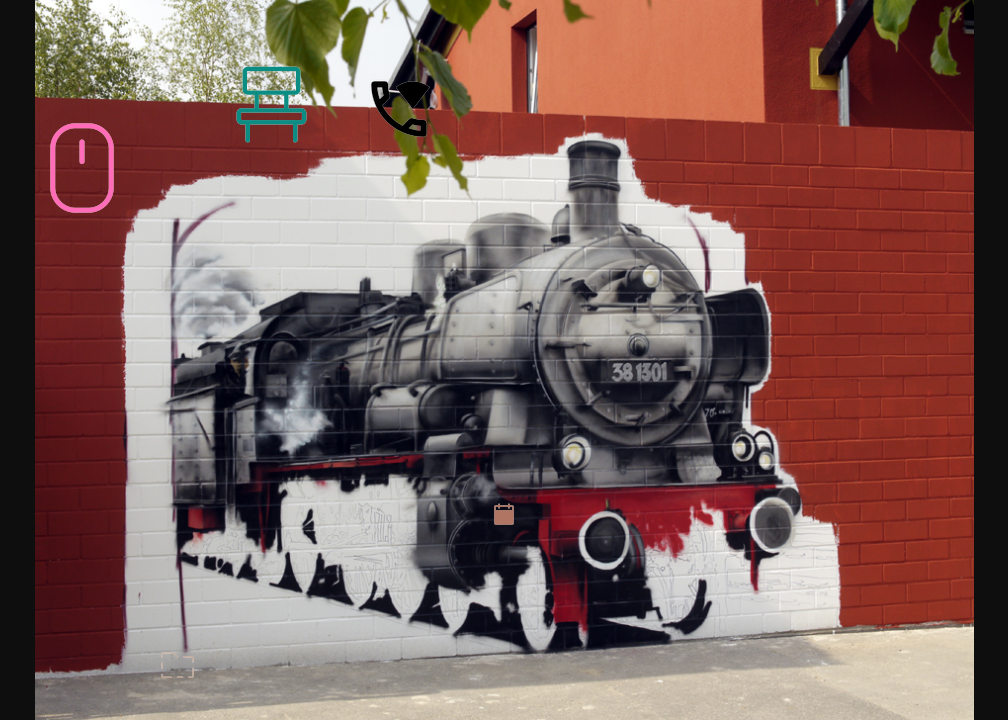 The height and width of the screenshot is (720, 1008). I want to click on mouse input device indicator, so click(82, 168).